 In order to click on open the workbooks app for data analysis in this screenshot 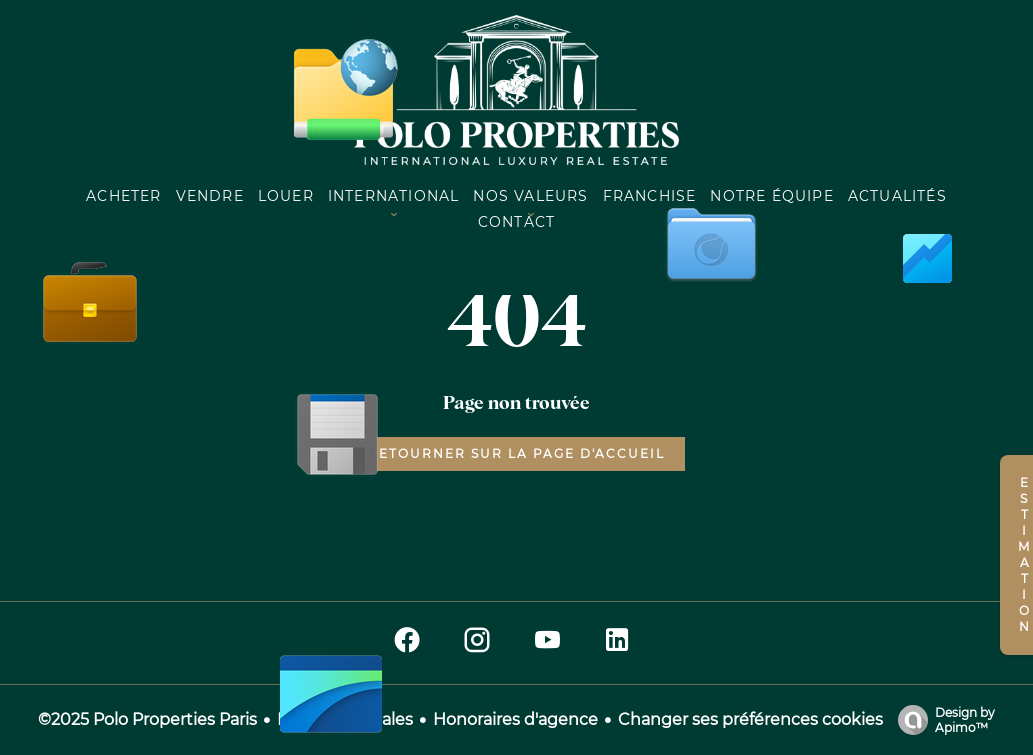, I will do `click(927, 258)`.